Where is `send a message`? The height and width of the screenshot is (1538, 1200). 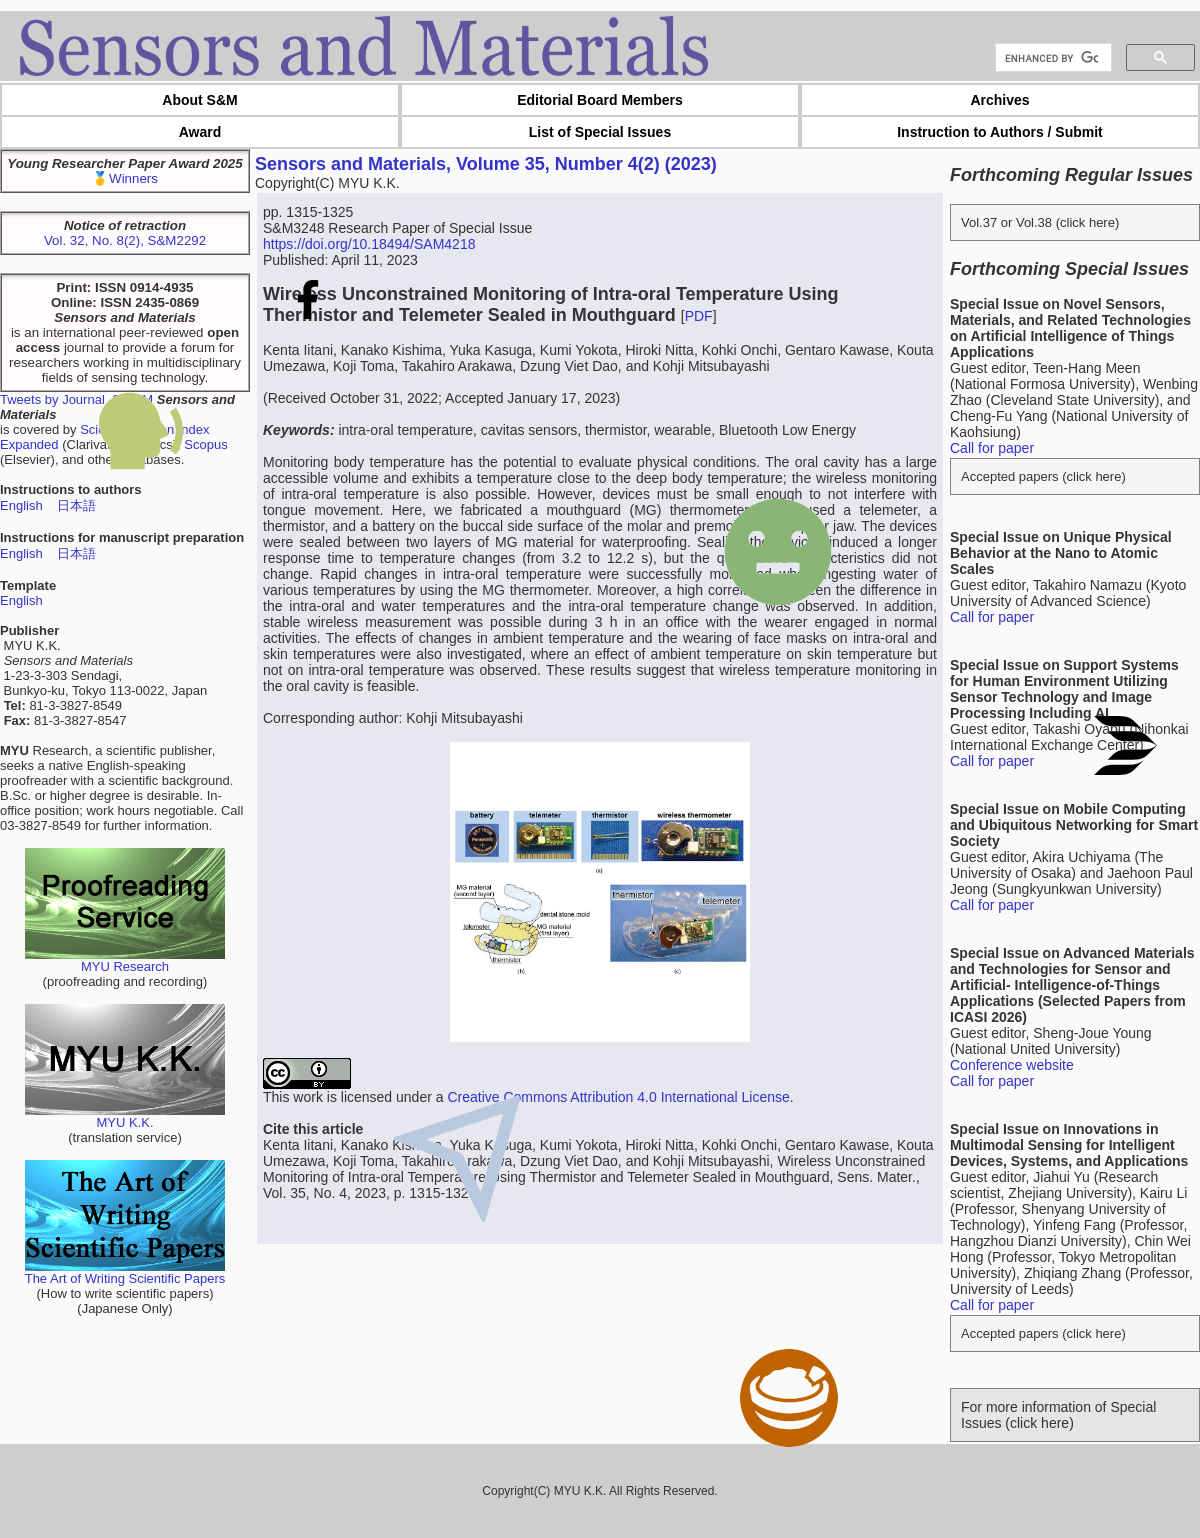
send a message is located at coordinates (459, 1157).